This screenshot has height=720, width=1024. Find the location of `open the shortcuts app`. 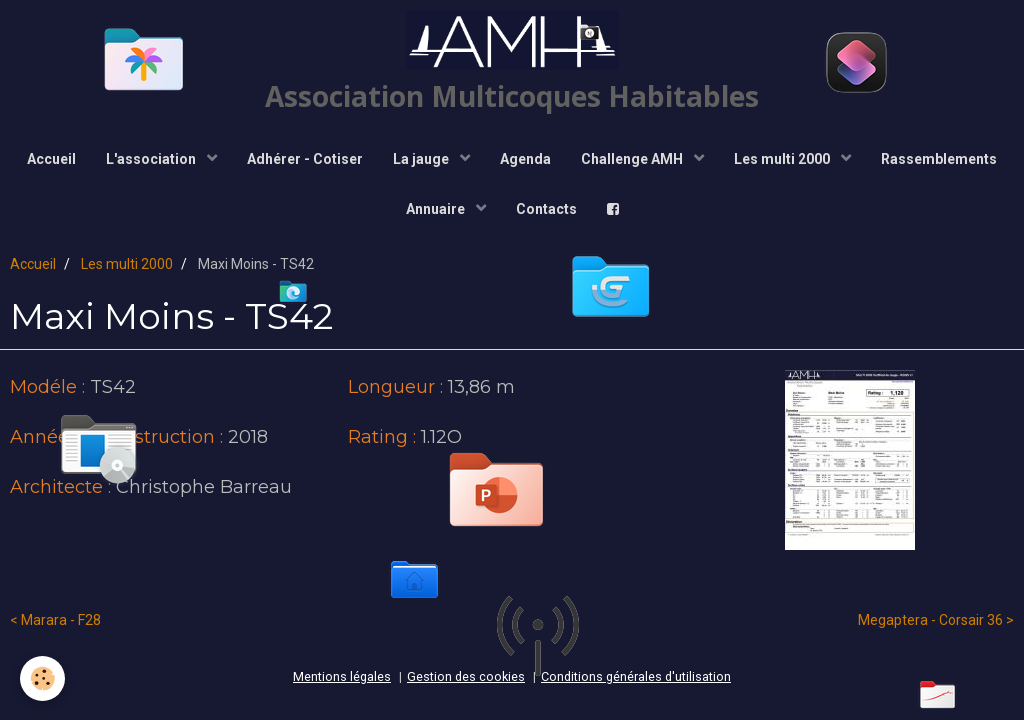

open the shortcuts app is located at coordinates (856, 62).